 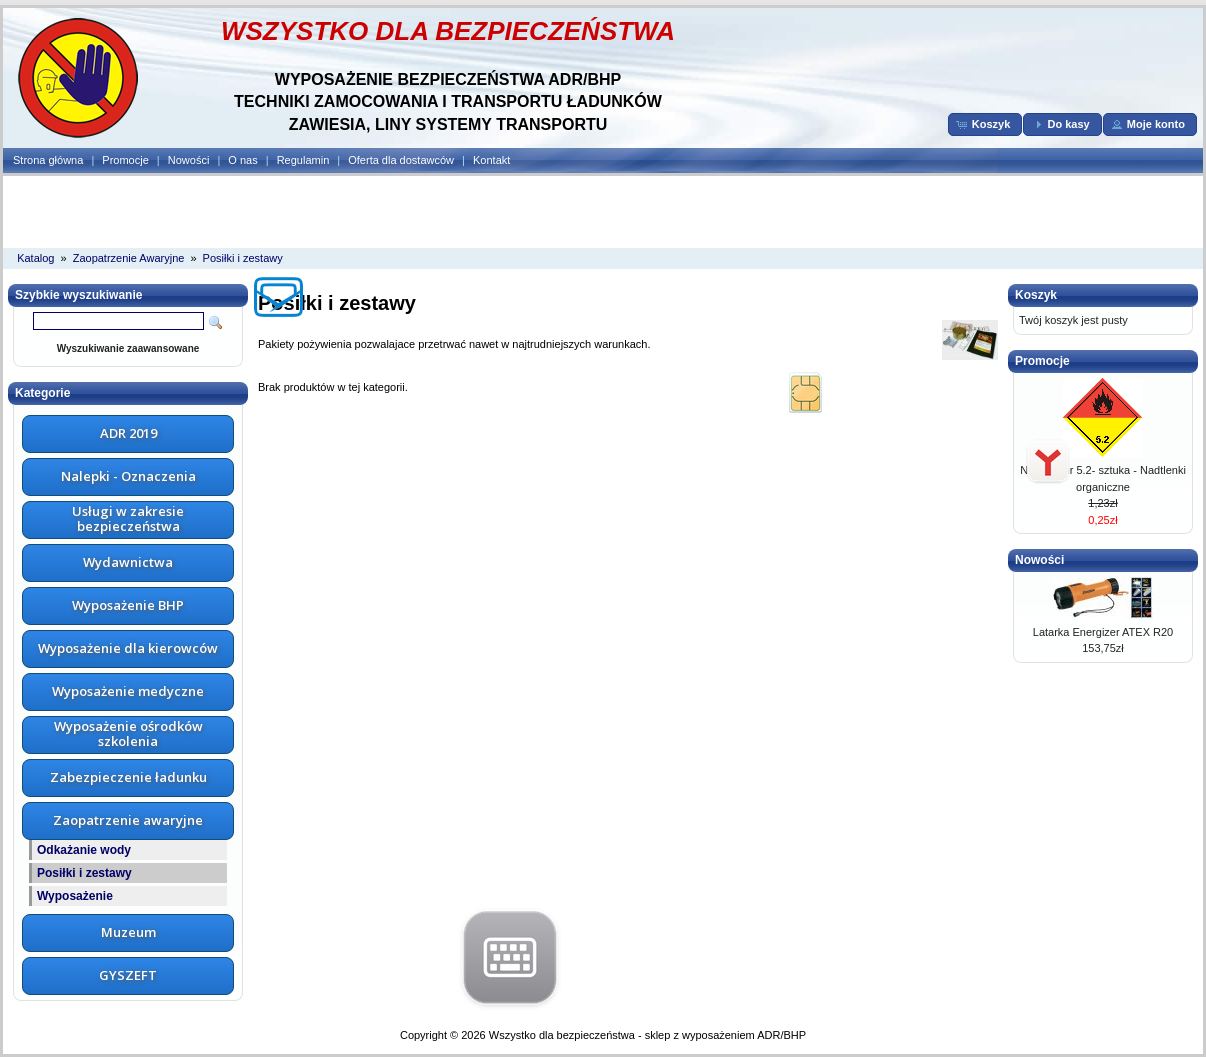 What do you see at coordinates (1048, 461) in the screenshot?
I see `open yandex browser` at bounding box center [1048, 461].